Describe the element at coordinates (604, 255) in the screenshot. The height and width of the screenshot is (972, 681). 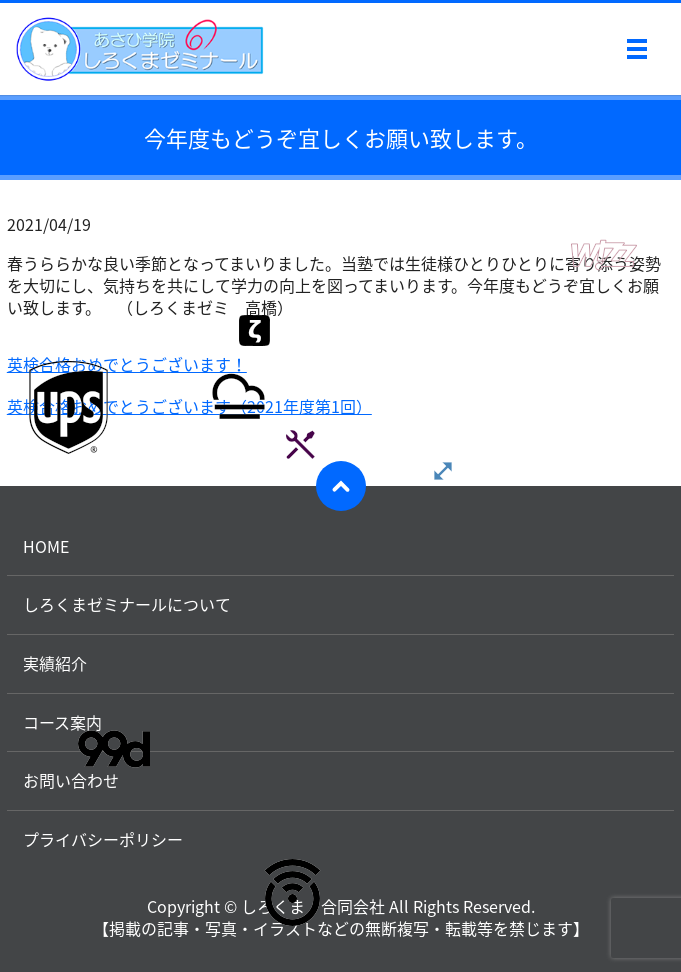
I see `visit the Wizz Air website or app` at that location.